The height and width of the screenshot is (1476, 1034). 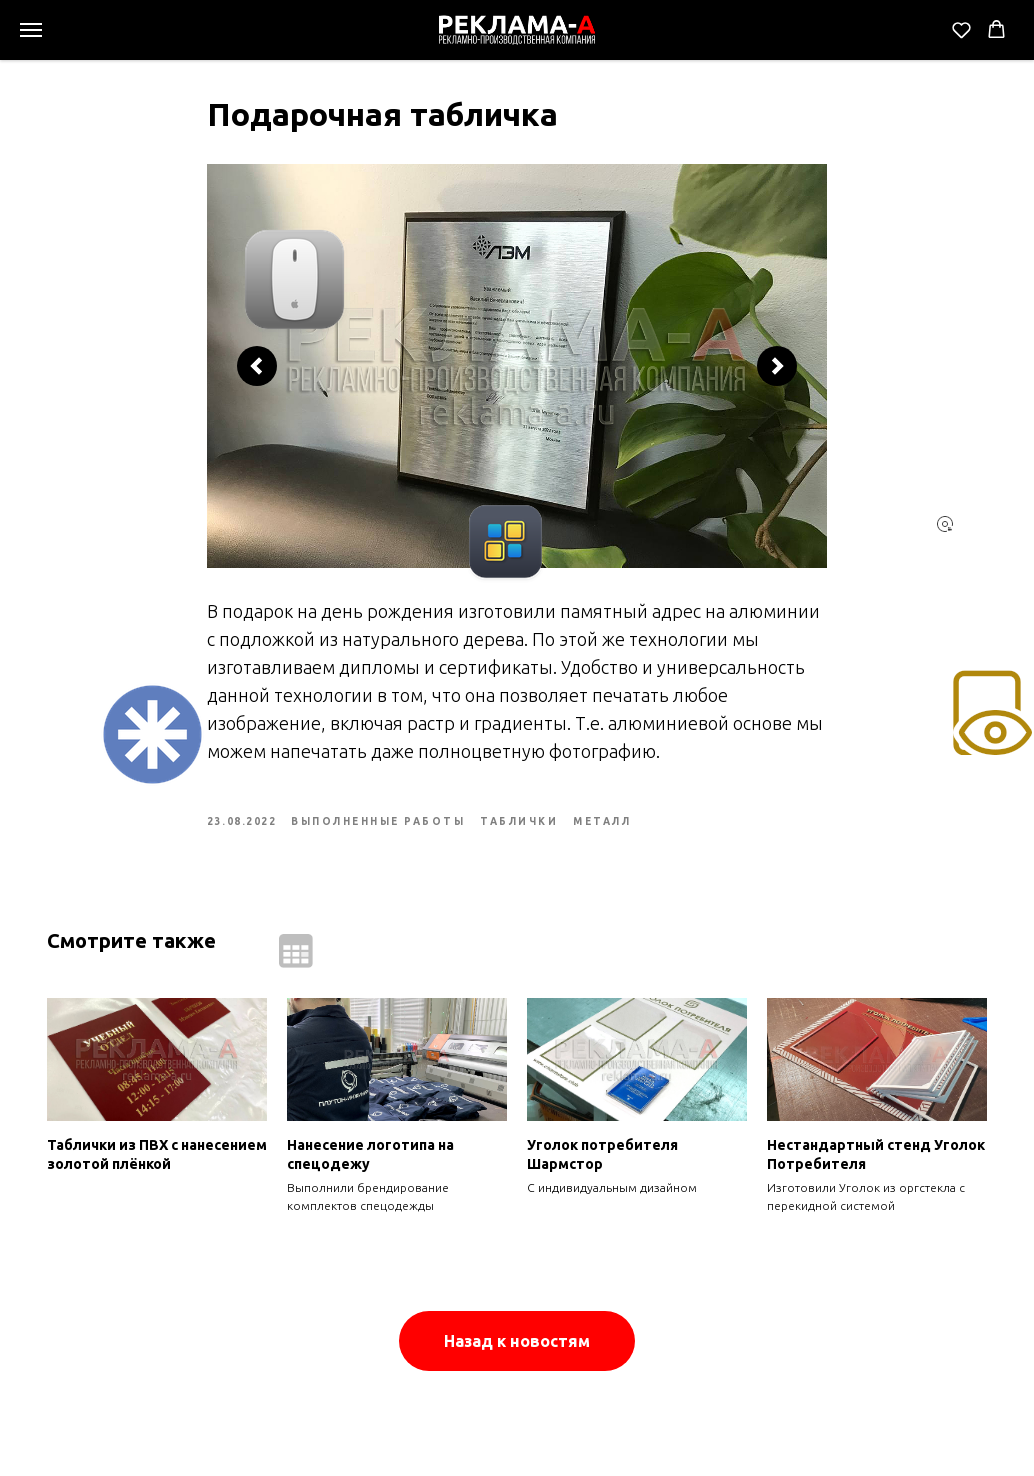 What do you see at coordinates (945, 524) in the screenshot?
I see `indicates video disc or DVD media` at bounding box center [945, 524].